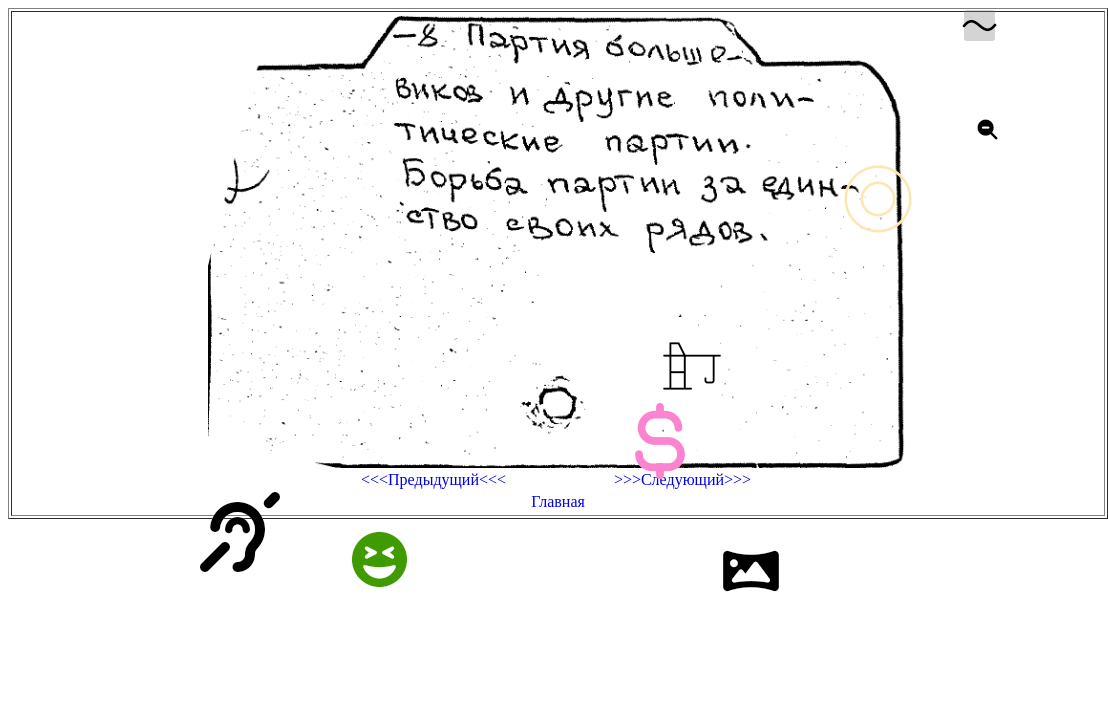 The image size is (1108, 720). I want to click on view panoramic photo, so click(751, 571).